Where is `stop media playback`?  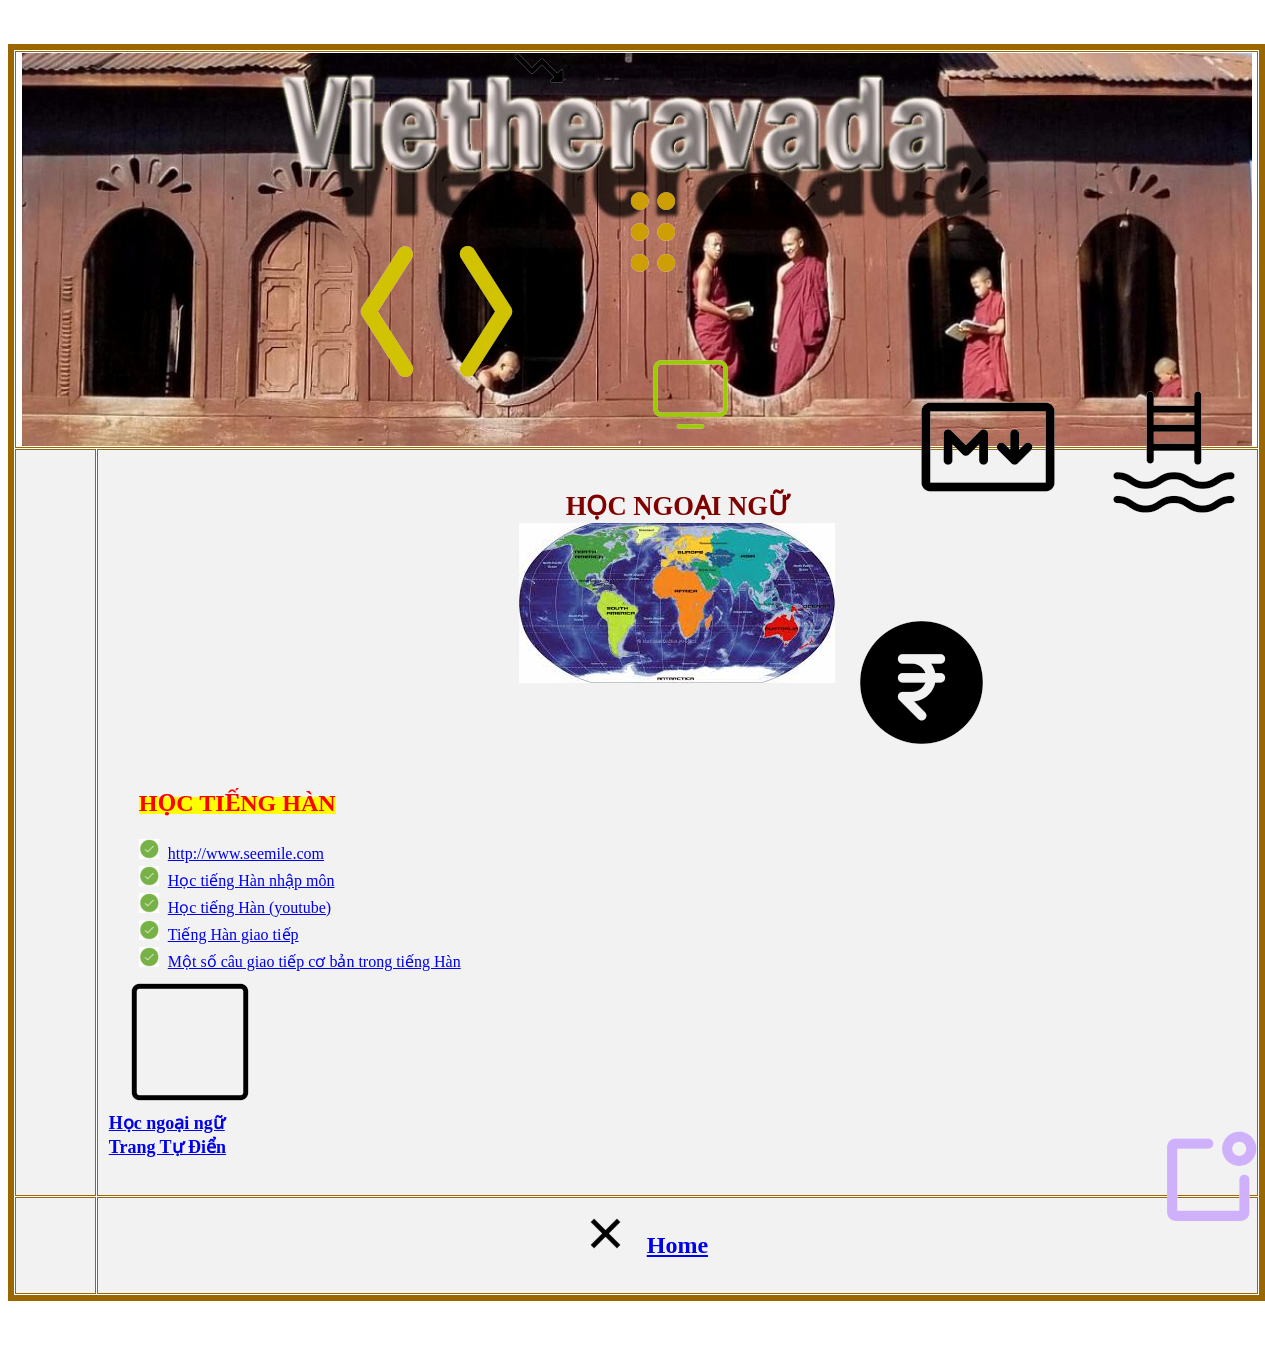
stop media playback is located at coordinates (190, 1042).